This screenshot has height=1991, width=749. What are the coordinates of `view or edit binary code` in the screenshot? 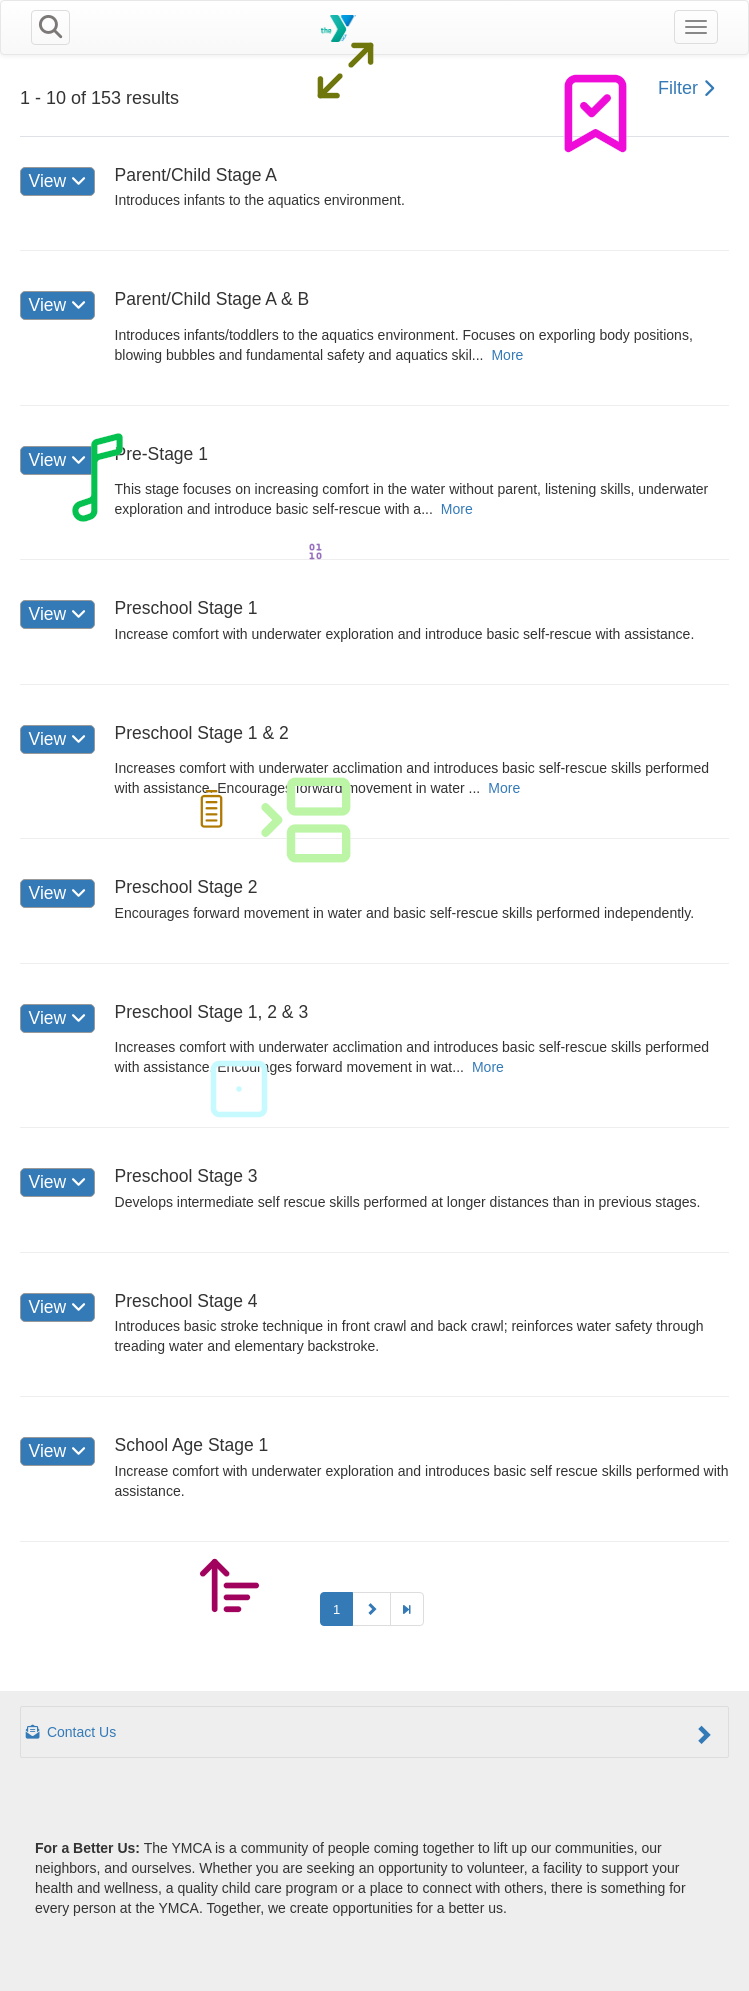 It's located at (315, 551).